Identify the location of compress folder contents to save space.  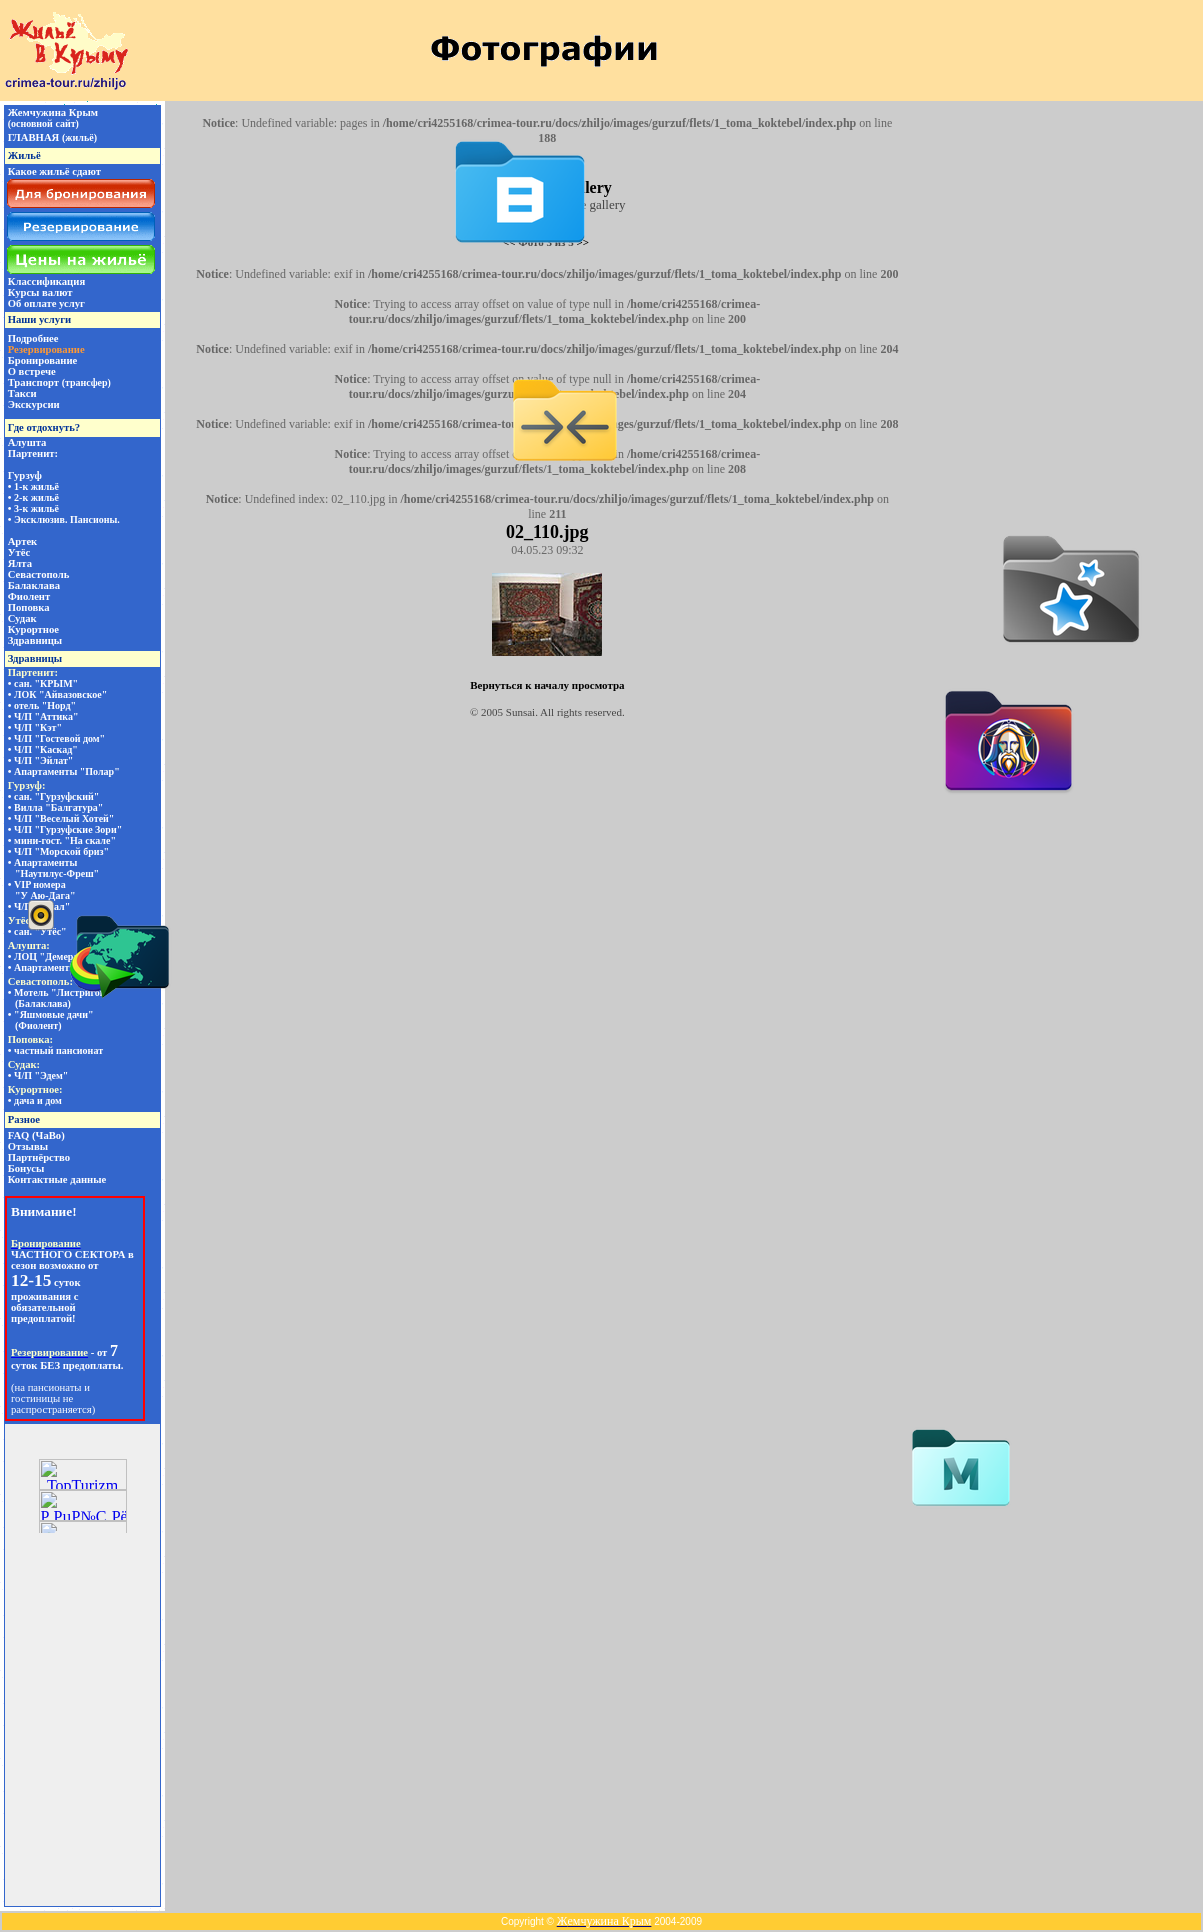
(565, 423).